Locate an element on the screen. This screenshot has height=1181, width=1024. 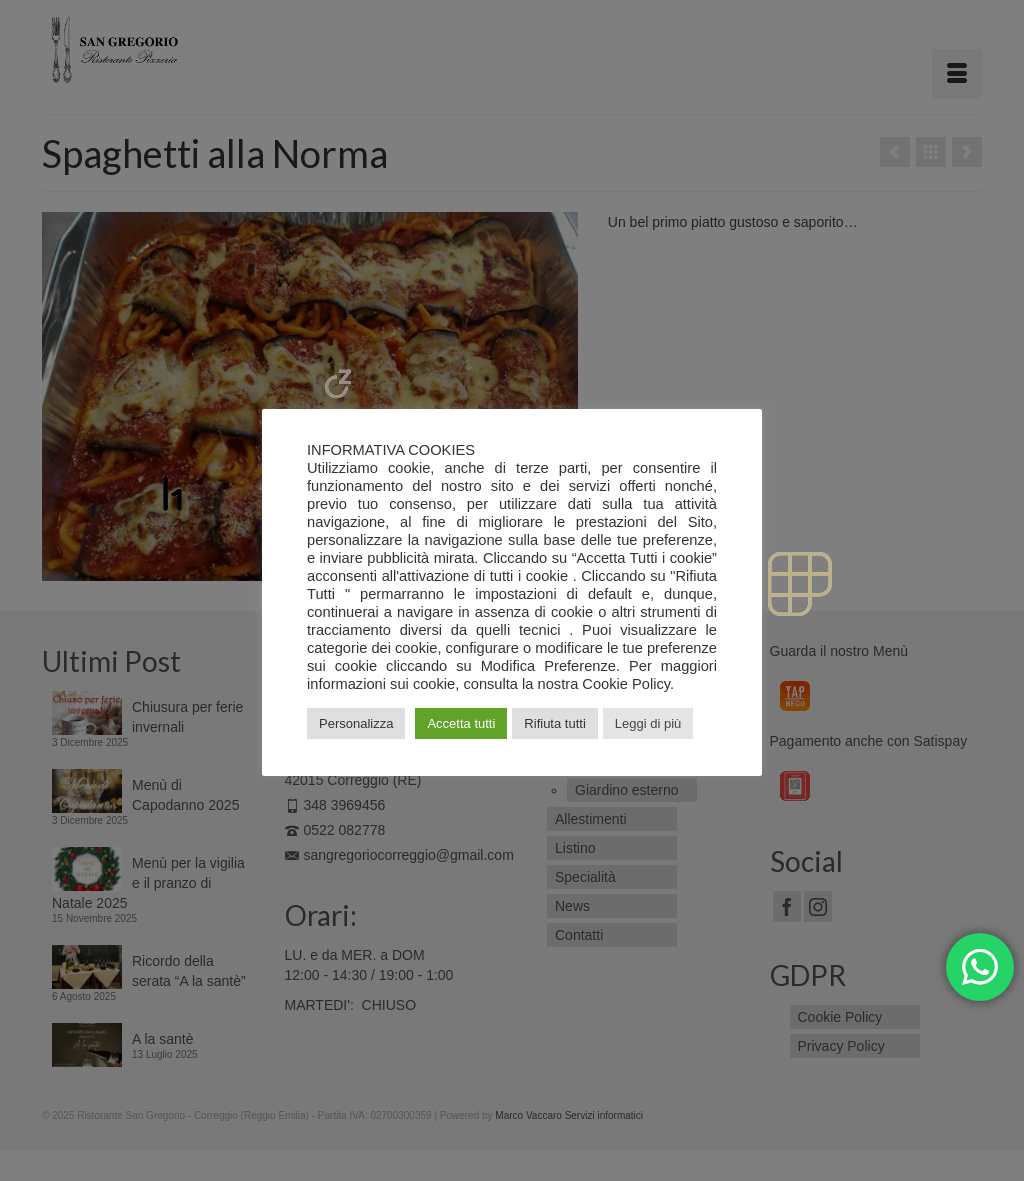
set a rest or sleep timer is located at coordinates (338, 384).